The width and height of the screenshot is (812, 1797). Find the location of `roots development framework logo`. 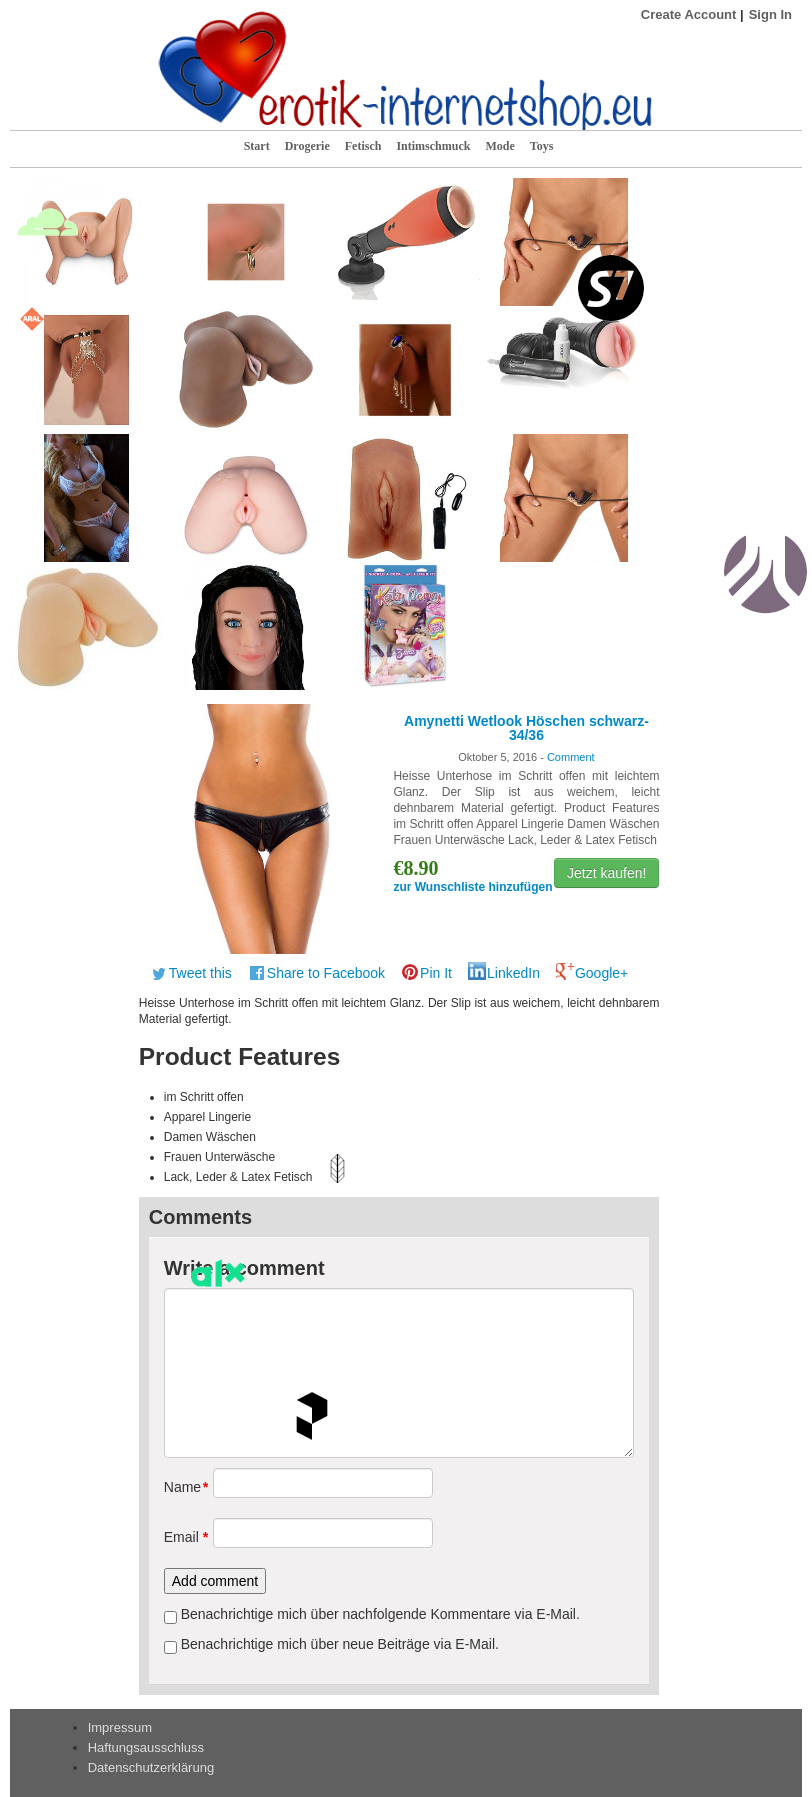

roots development framework logo is located at coordinates (765, 574).